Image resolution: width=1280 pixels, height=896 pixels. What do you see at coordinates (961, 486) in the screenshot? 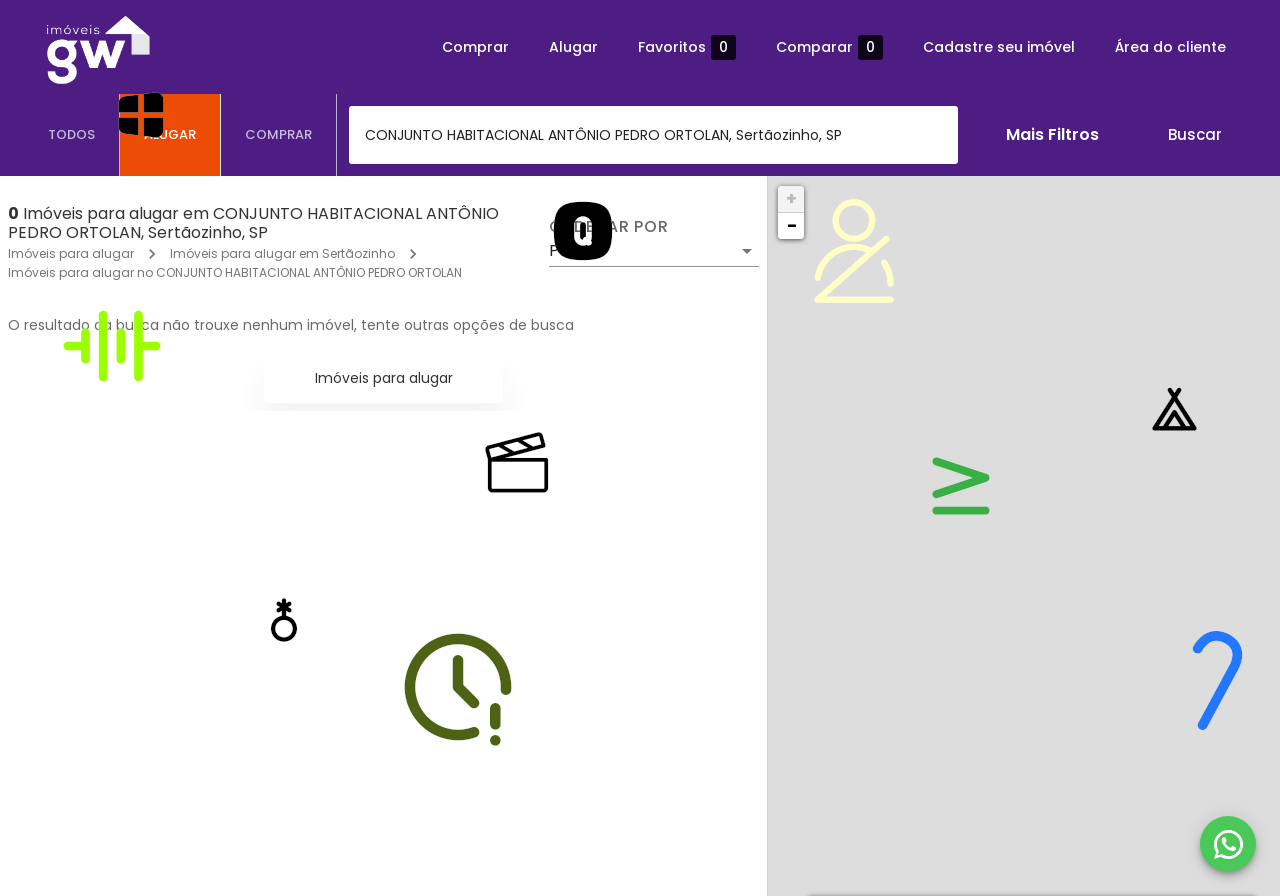
I see `indicates a minimum value requirement` at bounding box center [961, 486].